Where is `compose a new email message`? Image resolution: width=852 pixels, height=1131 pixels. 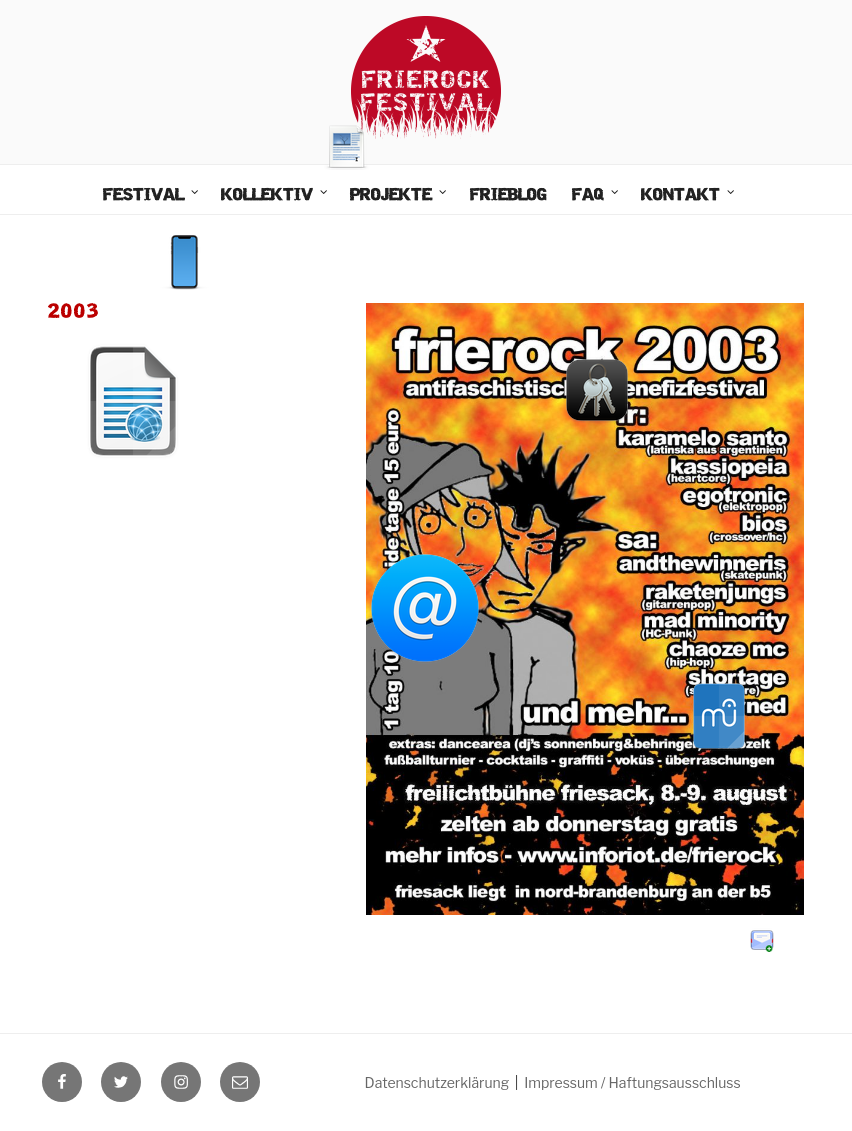
compose a new email message is located at coordinates (762, 940).